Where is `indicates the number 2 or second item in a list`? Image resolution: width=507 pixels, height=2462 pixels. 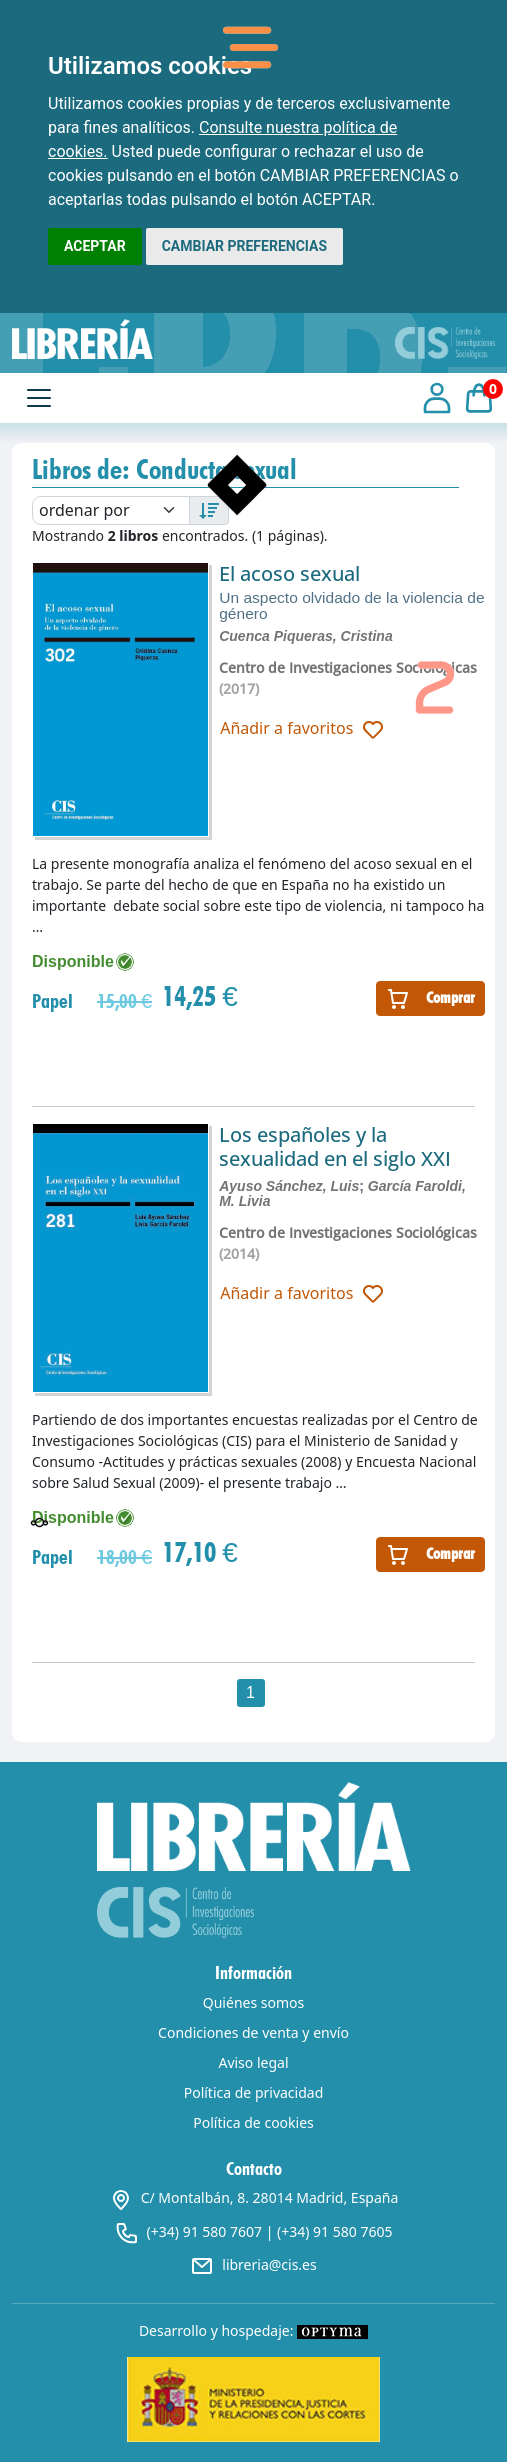
indicates the number 2 or second item in a list is located at coordinates (434, 687).